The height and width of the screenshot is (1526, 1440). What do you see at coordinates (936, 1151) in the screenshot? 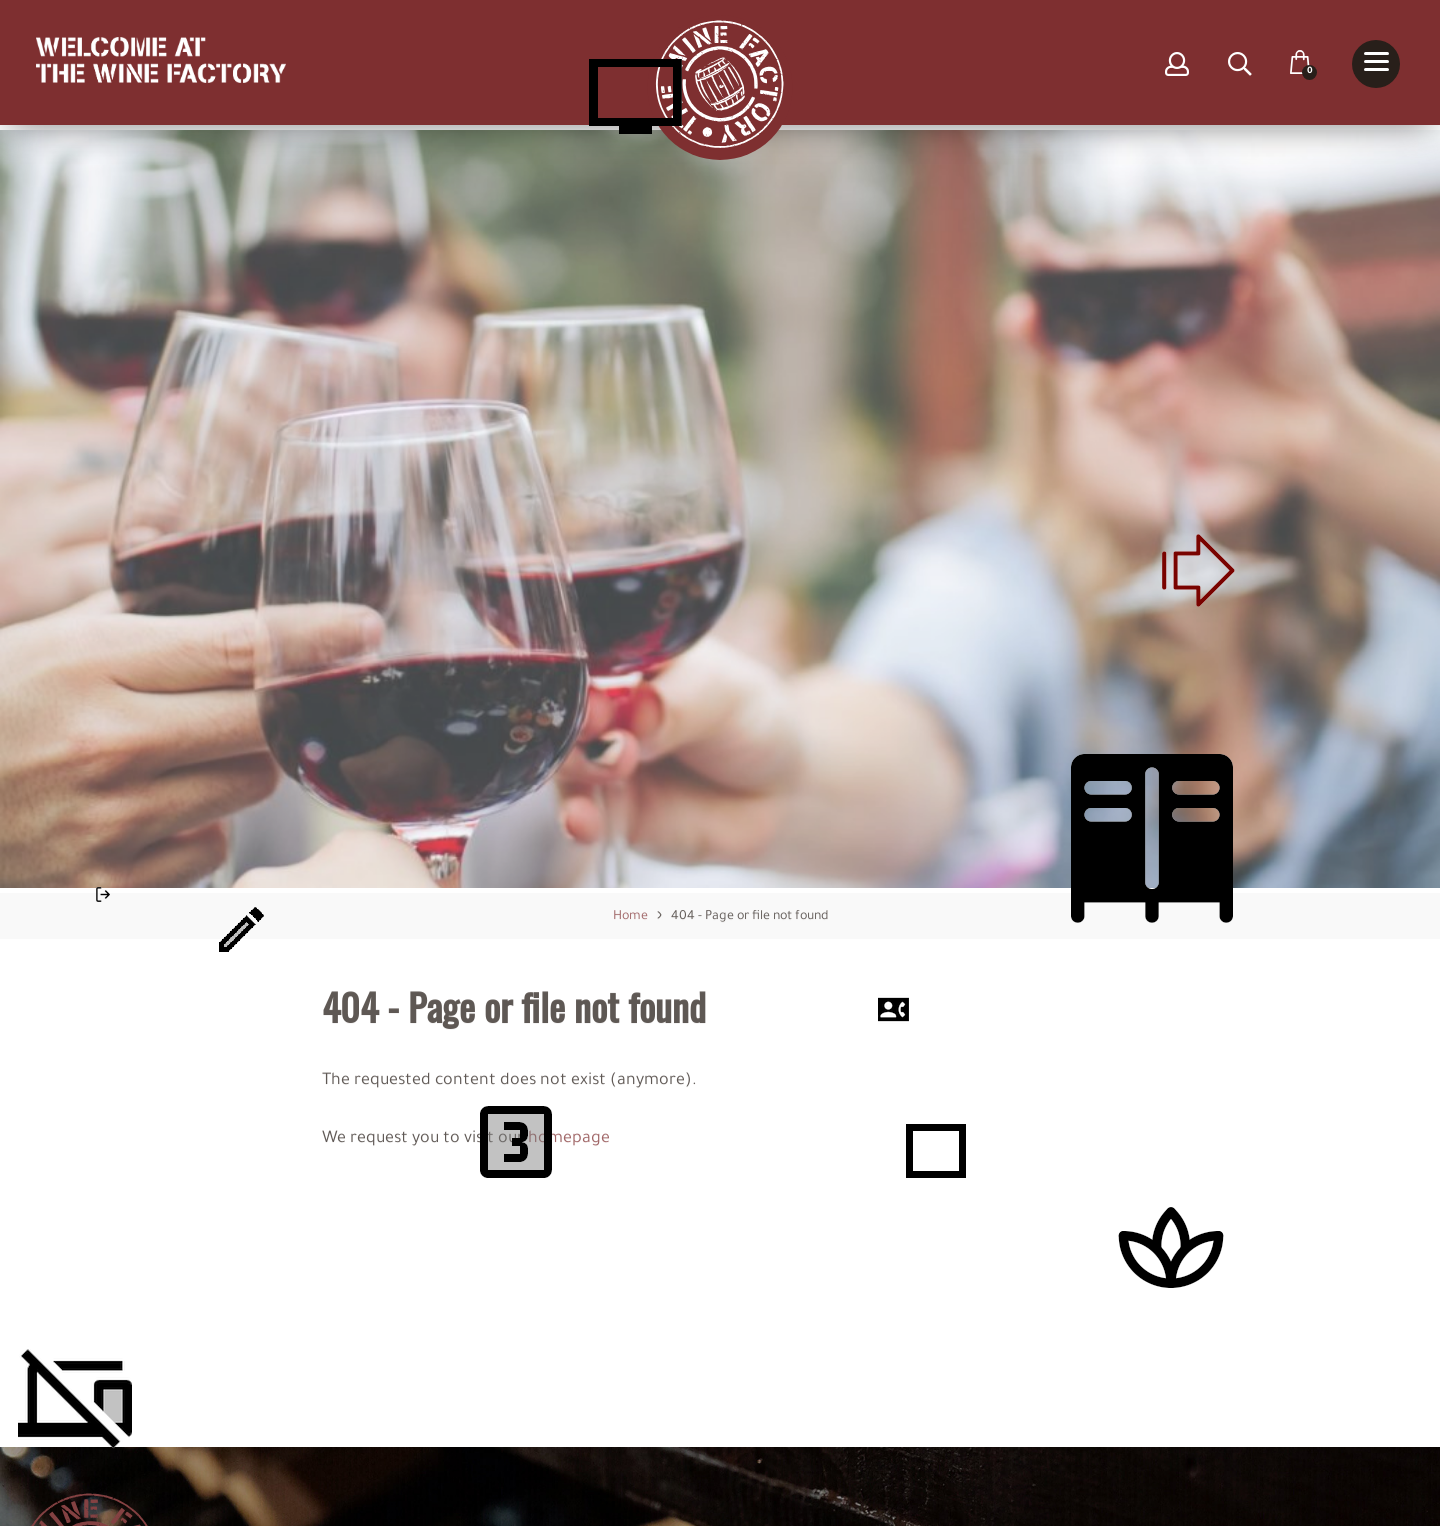
I see `crop image to 3:2 aspect ratio` at bounding box center [936, 1151].